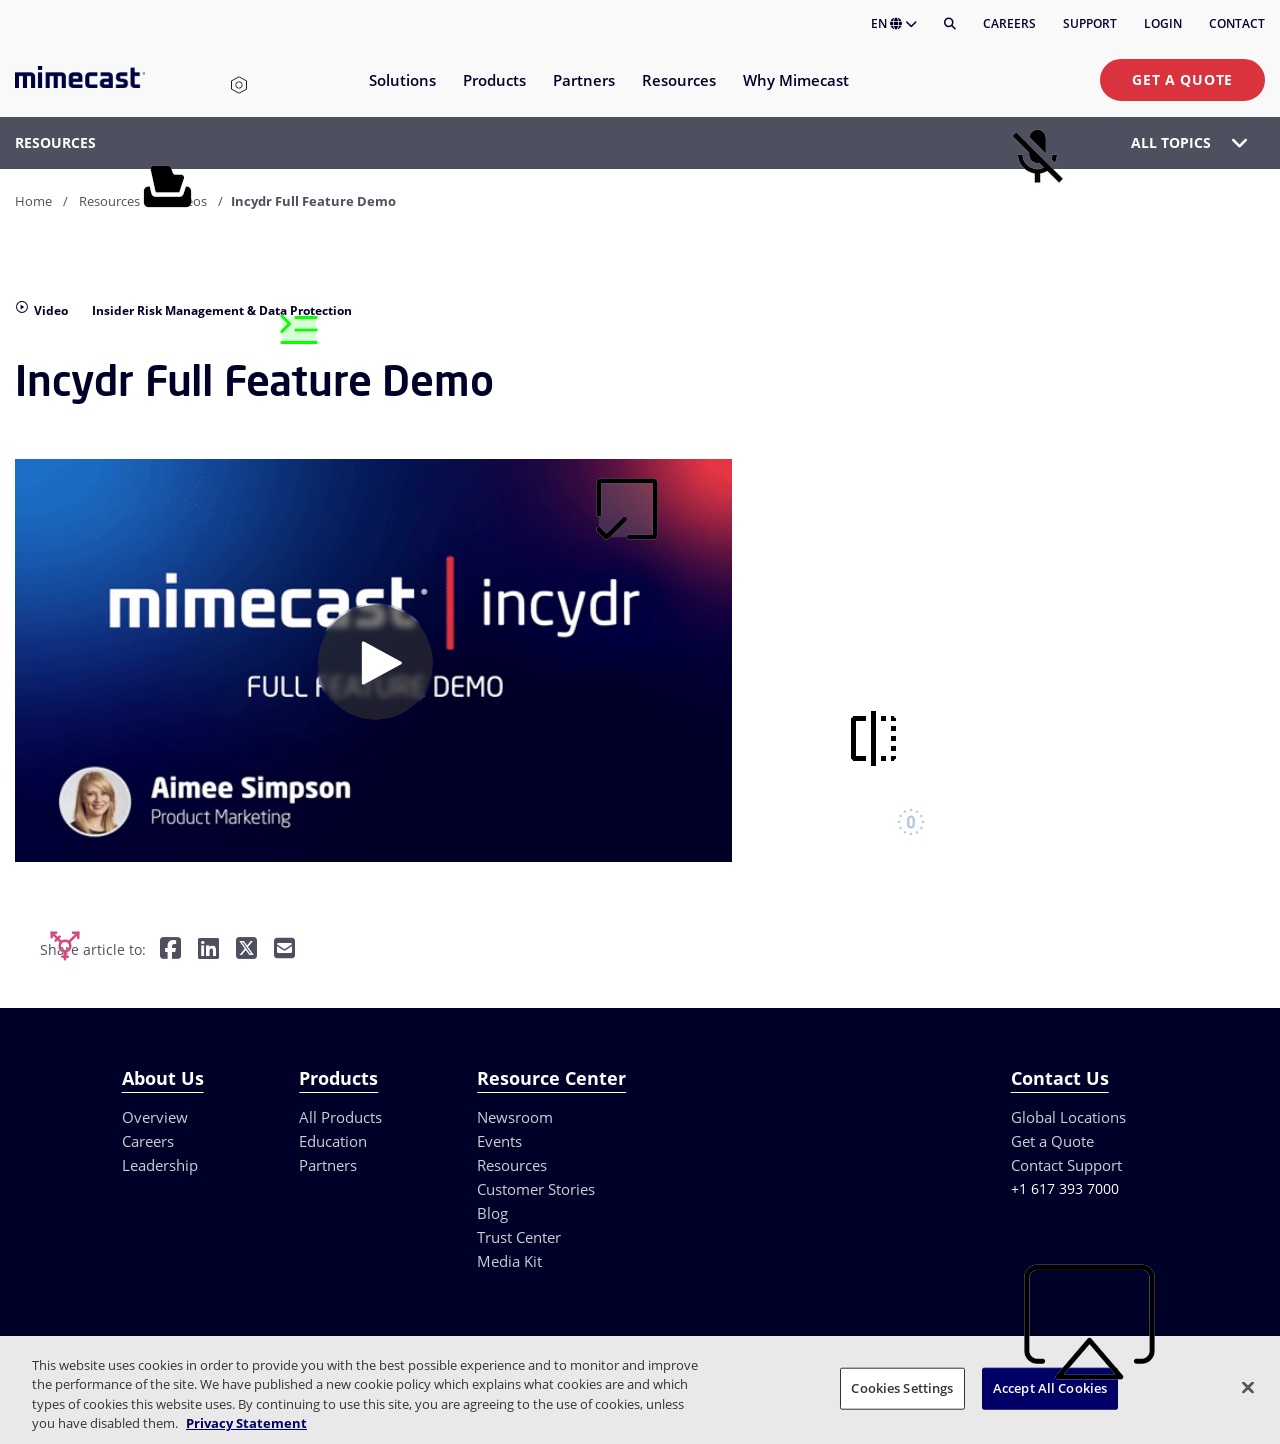 This screenshot has width=1280, height=1444. Describe the element at coordinates (1037, 157) in the screenshot. I see `mute your microphone` at that location.